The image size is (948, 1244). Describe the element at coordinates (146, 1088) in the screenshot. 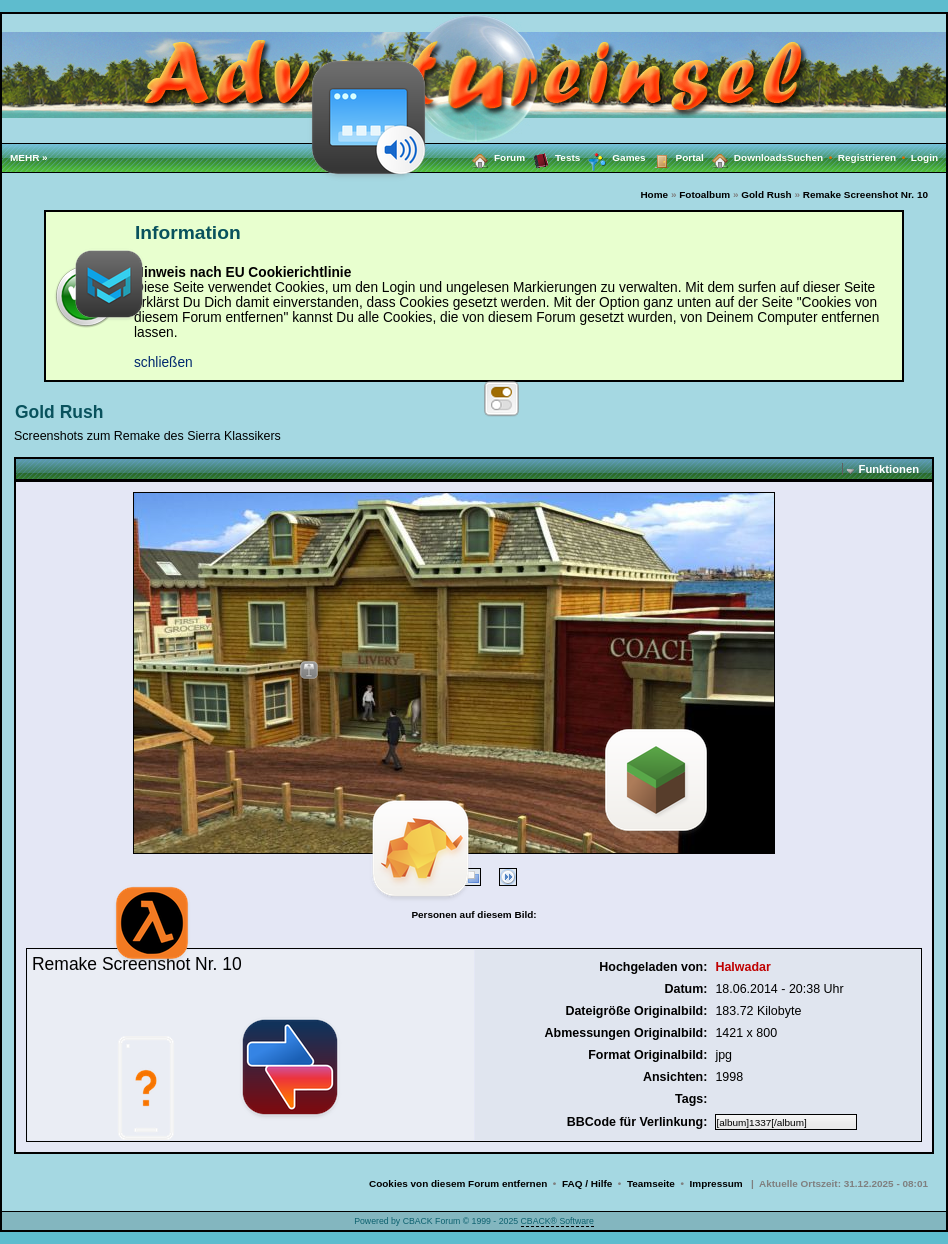

I see `indicates smartphone is disconnected or unpaired` at that location.